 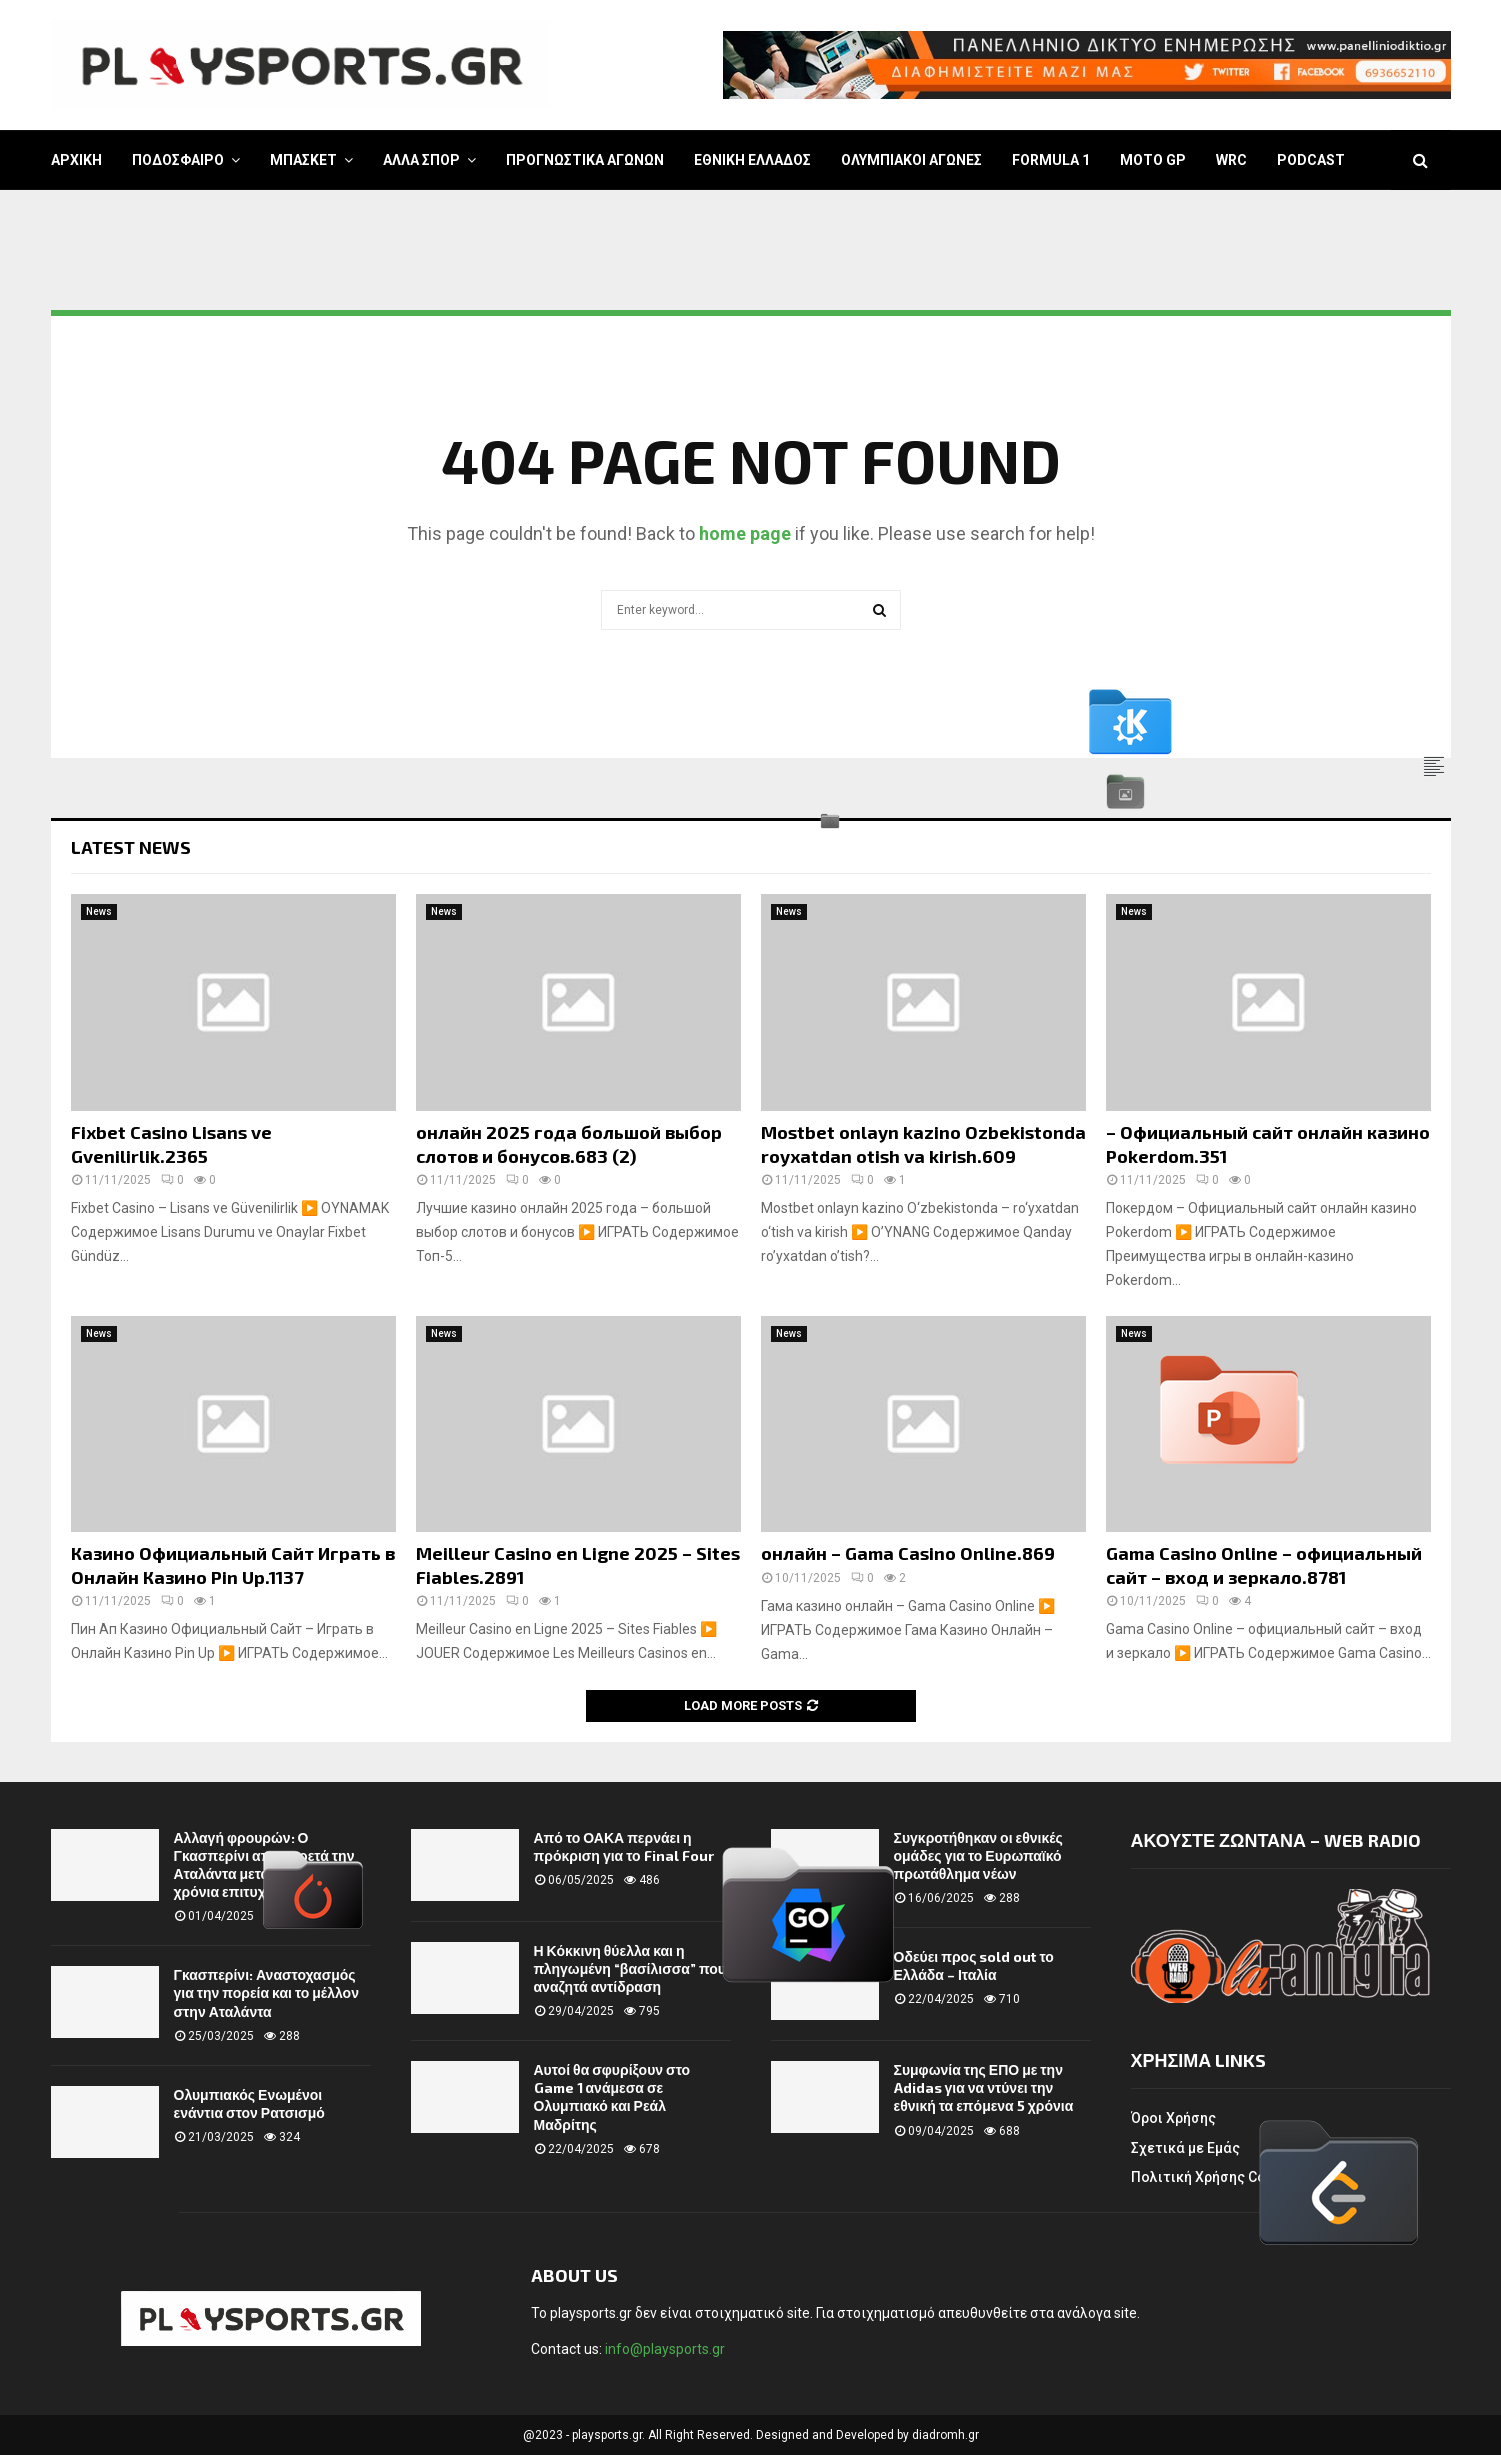 I want to click on open pytorch project folder, so click(x=312, y=1892).